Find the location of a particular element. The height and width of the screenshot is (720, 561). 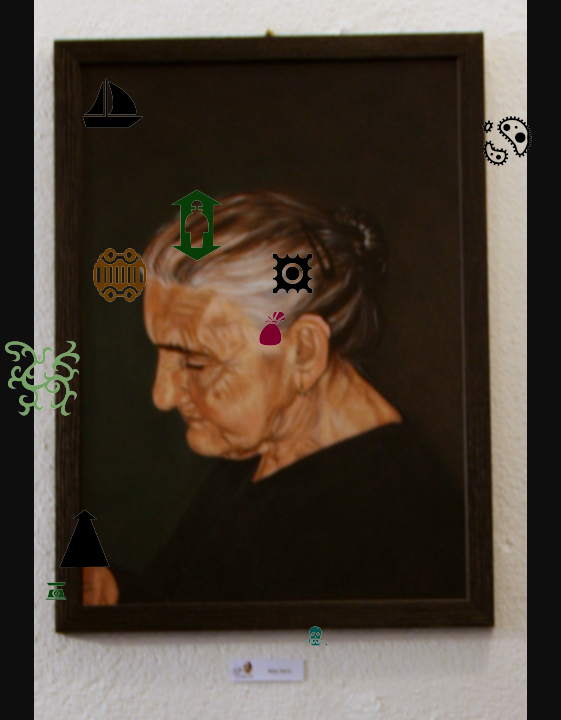

increase thrust or acceleration is located at coordinates (84, 538).